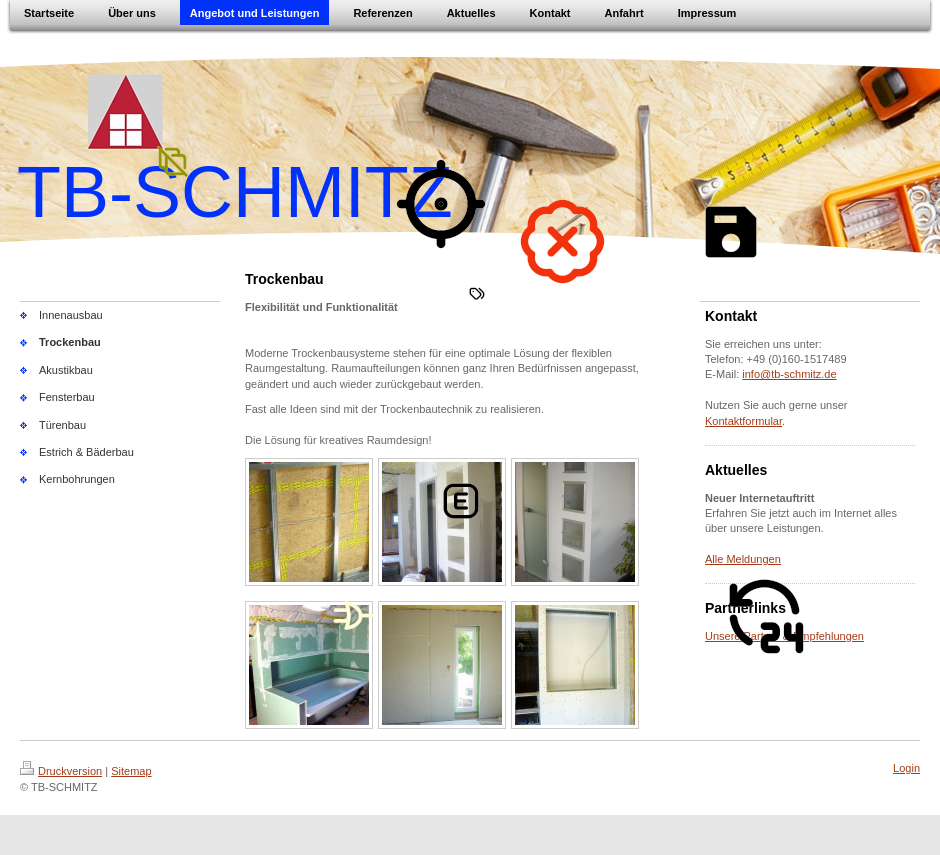 Image resolution: width=940 pixels, height=855 pixels. Describe the element at coordinates (172, 161) in the screenshot. I see `copy function disabled or unavailable` at that location.